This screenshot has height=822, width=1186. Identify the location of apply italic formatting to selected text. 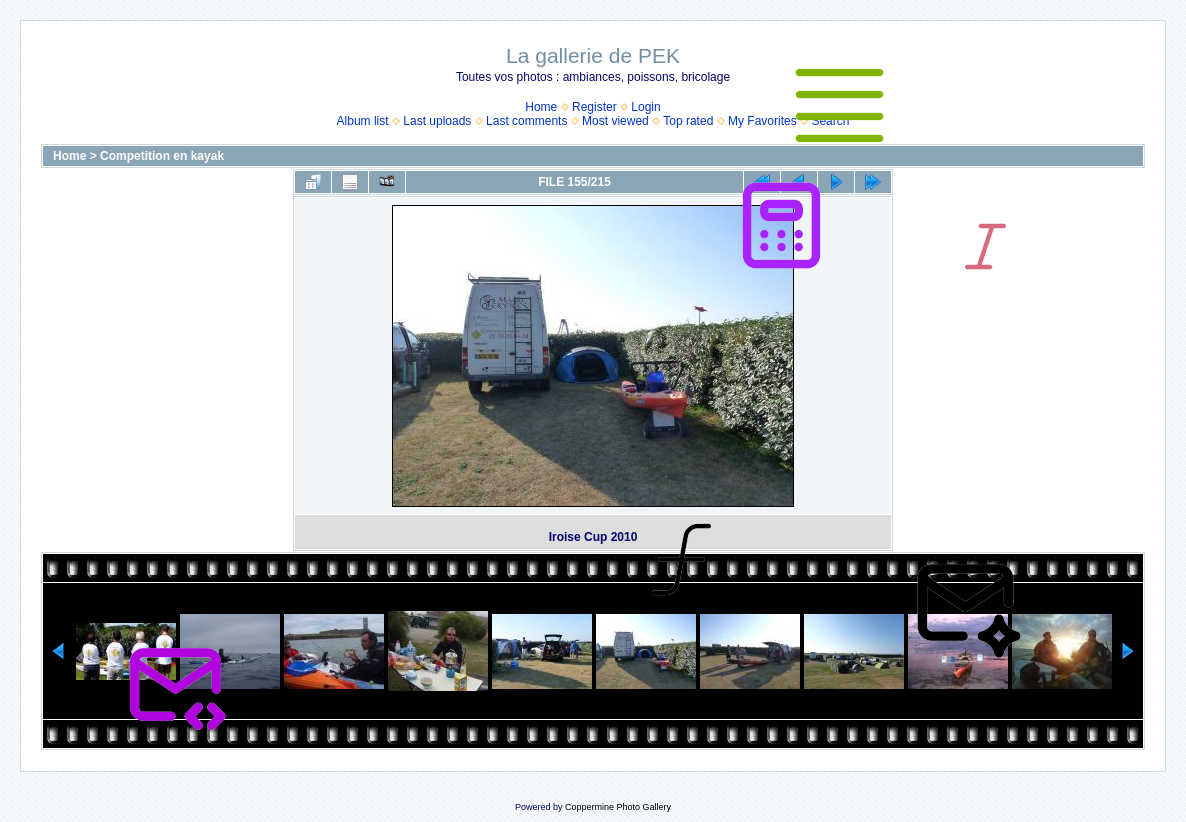
(985, 246).